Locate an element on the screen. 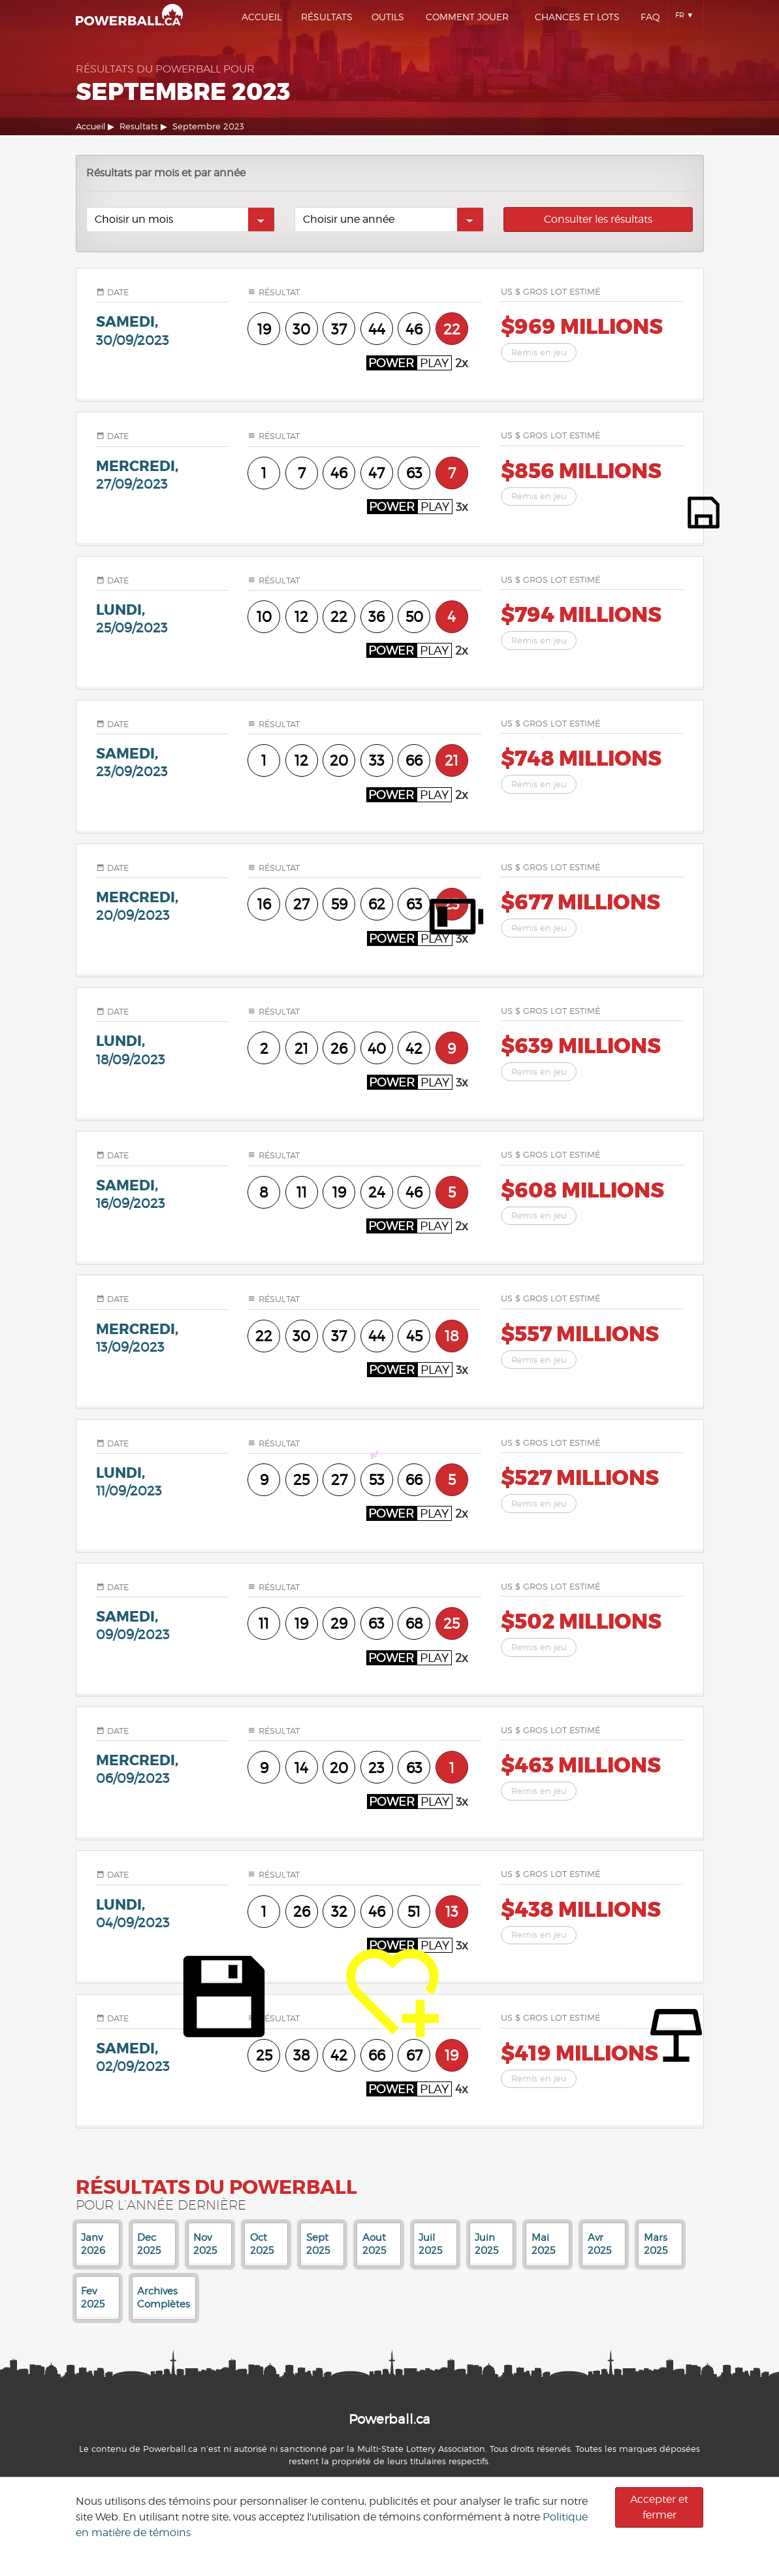 This screenshot has width=779, height=2576. save current file or document is located at coordinates (703, 512).